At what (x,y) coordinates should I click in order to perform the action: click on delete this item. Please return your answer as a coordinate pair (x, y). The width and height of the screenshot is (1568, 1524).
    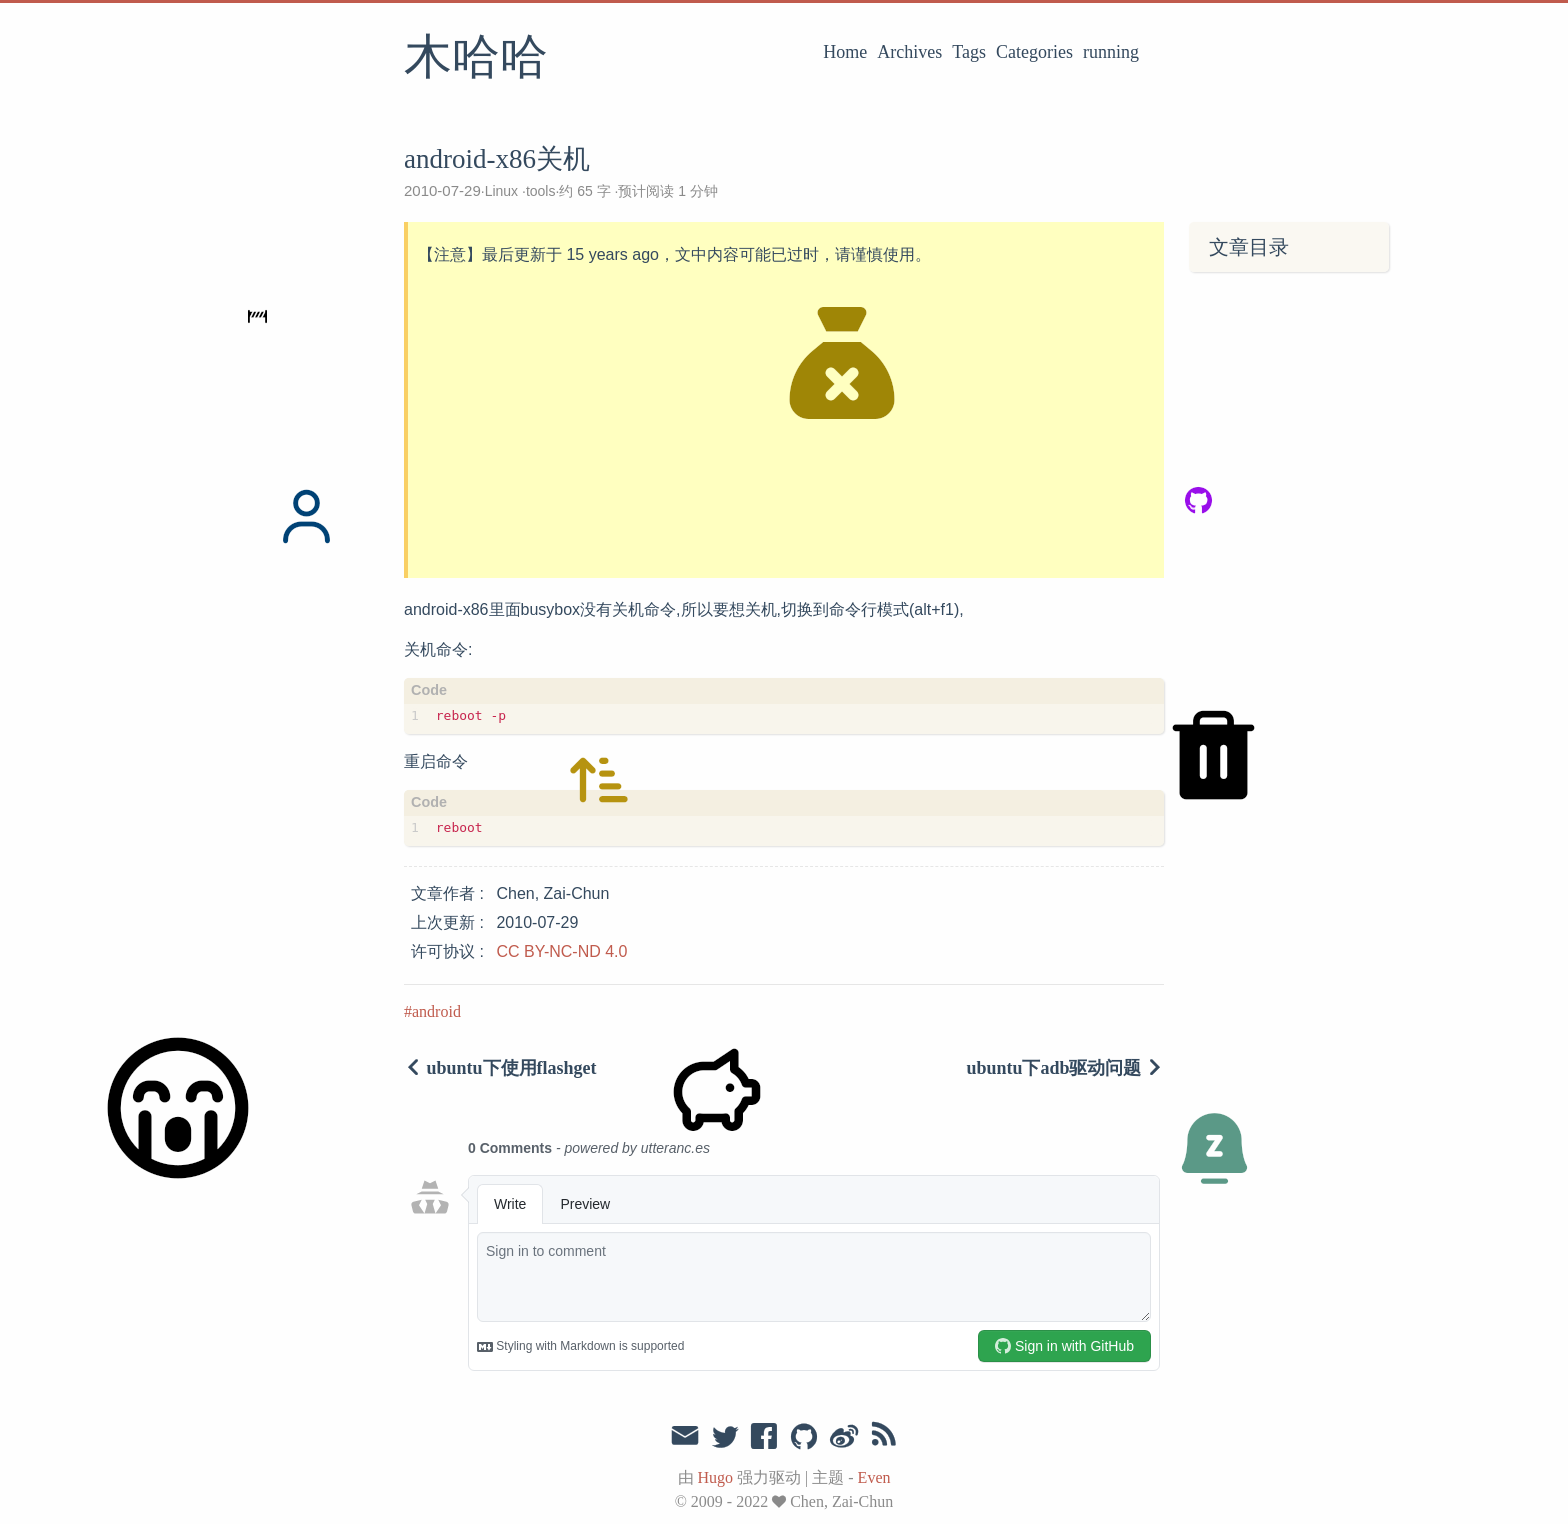
    Looking at the image, I should click on (1213, 758).